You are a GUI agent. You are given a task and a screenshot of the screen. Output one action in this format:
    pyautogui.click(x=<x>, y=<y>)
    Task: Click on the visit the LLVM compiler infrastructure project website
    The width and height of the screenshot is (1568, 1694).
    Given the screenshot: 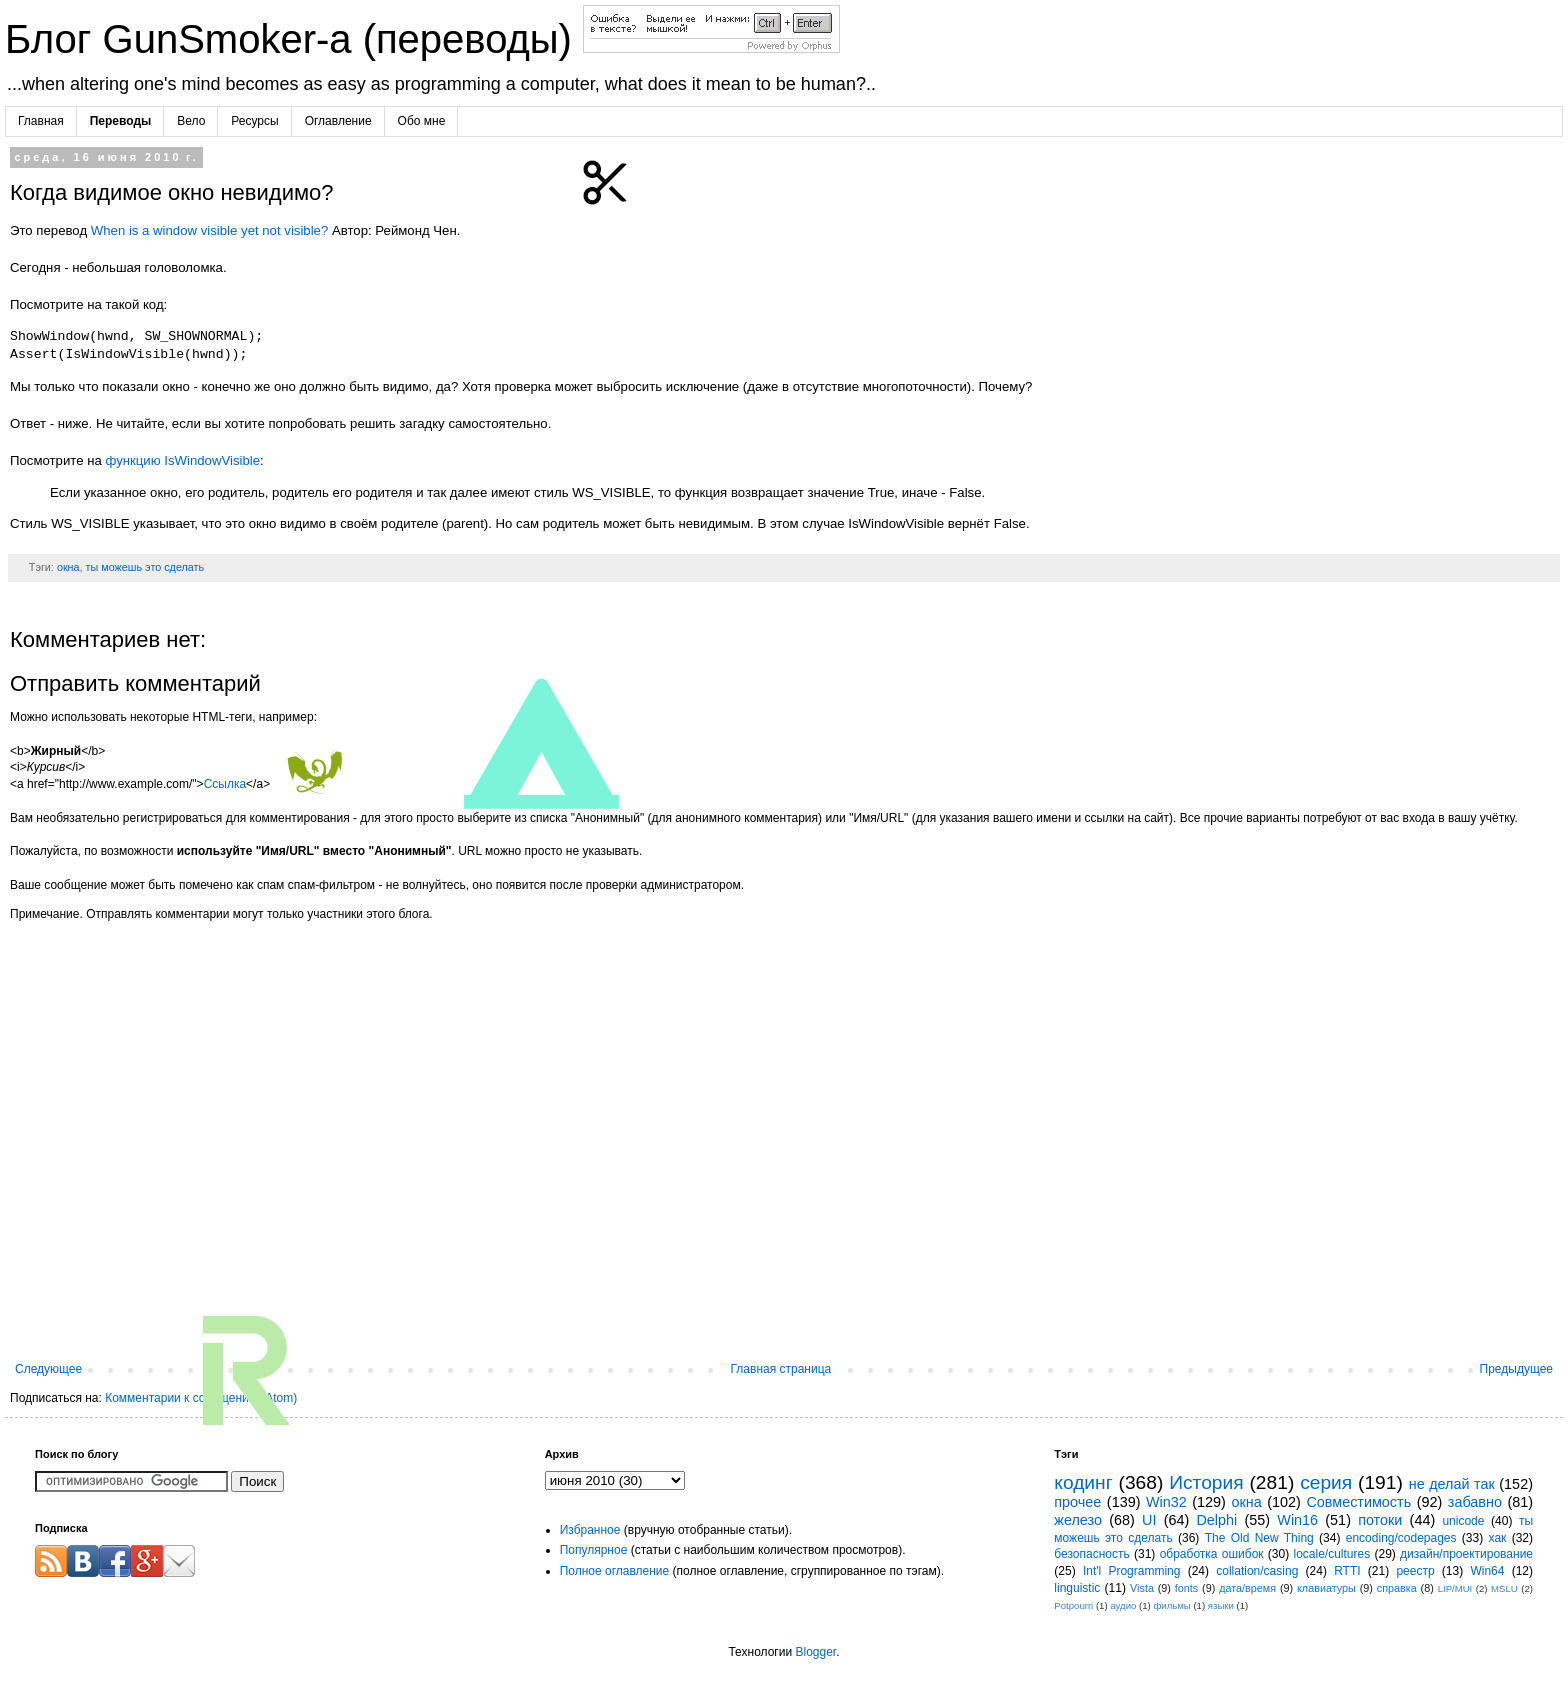 What is the action you would take?
    pyautogui.click(x=314, y=771)
    